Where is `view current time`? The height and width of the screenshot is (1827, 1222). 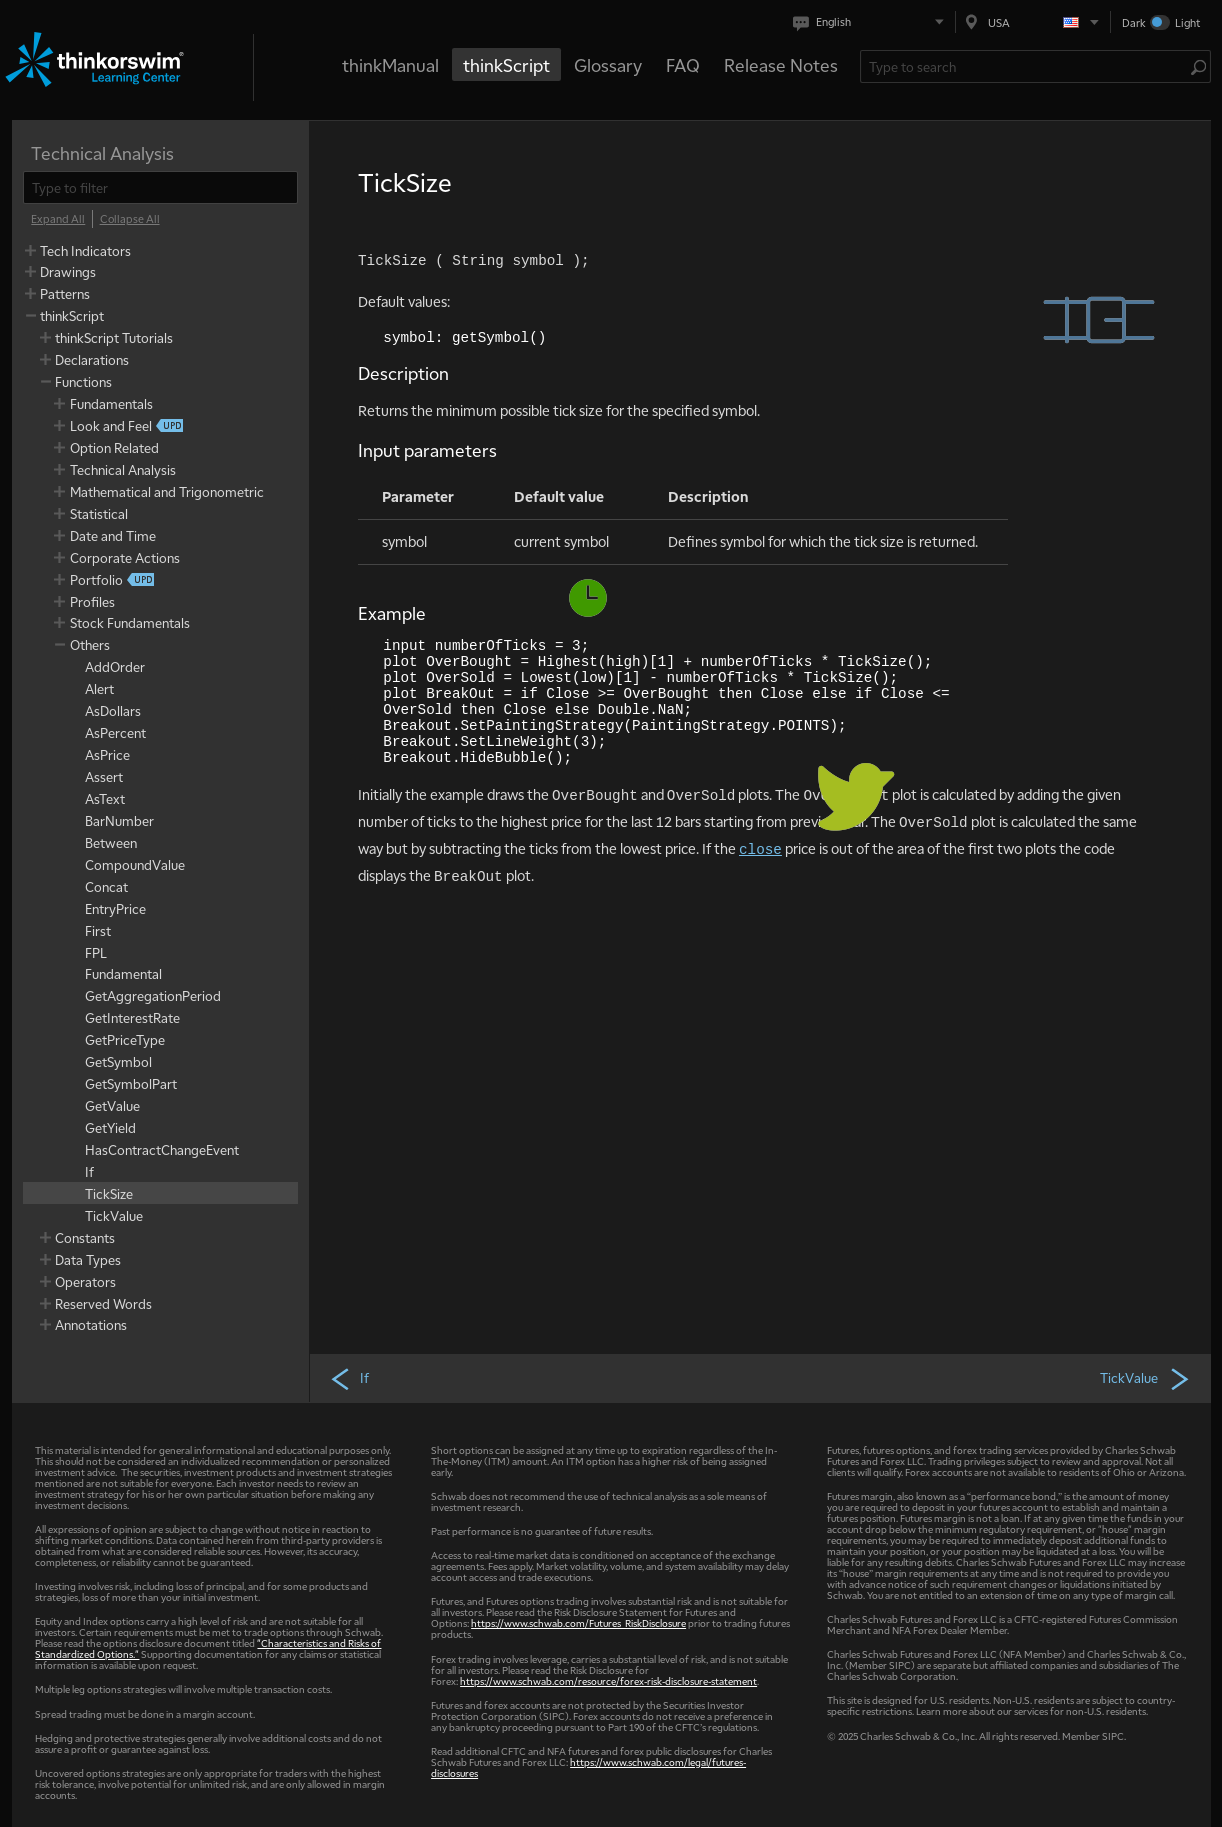 view current time is located at coordinates (588, 598).